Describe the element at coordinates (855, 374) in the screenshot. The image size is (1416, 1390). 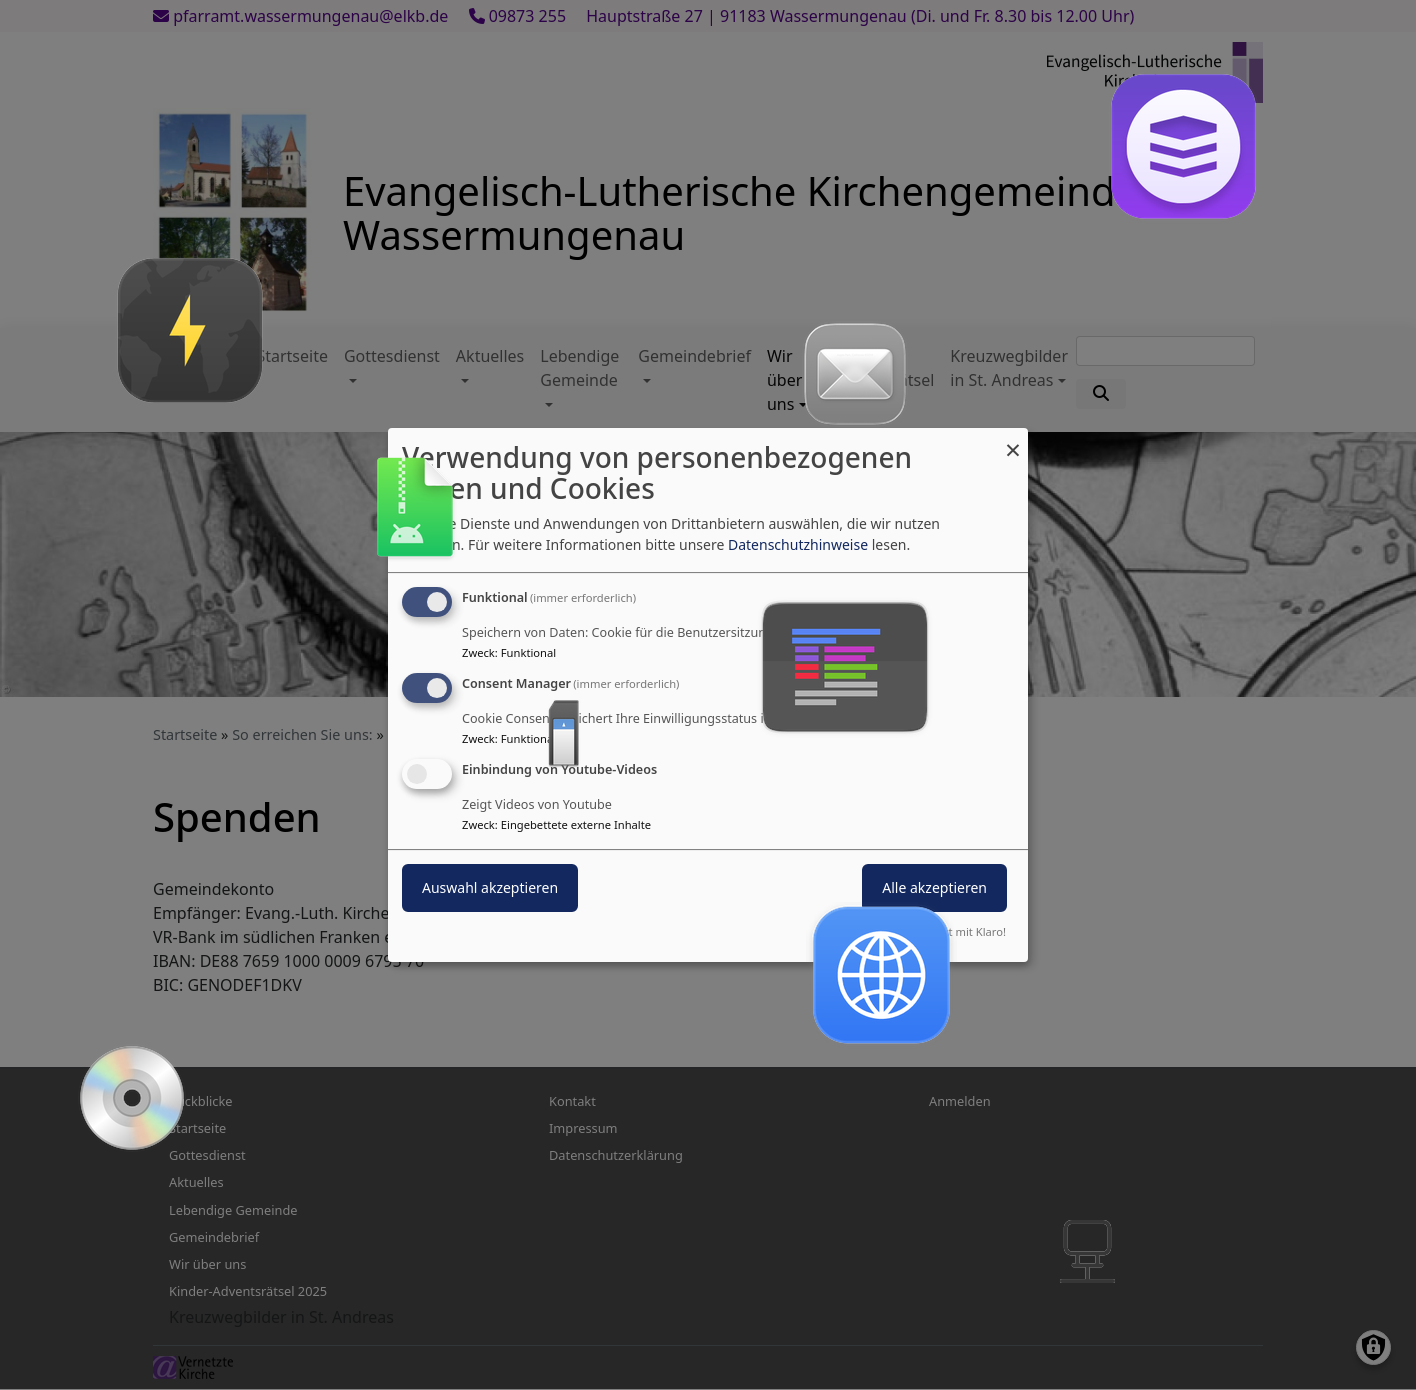
I see `open the mail app` at that location.